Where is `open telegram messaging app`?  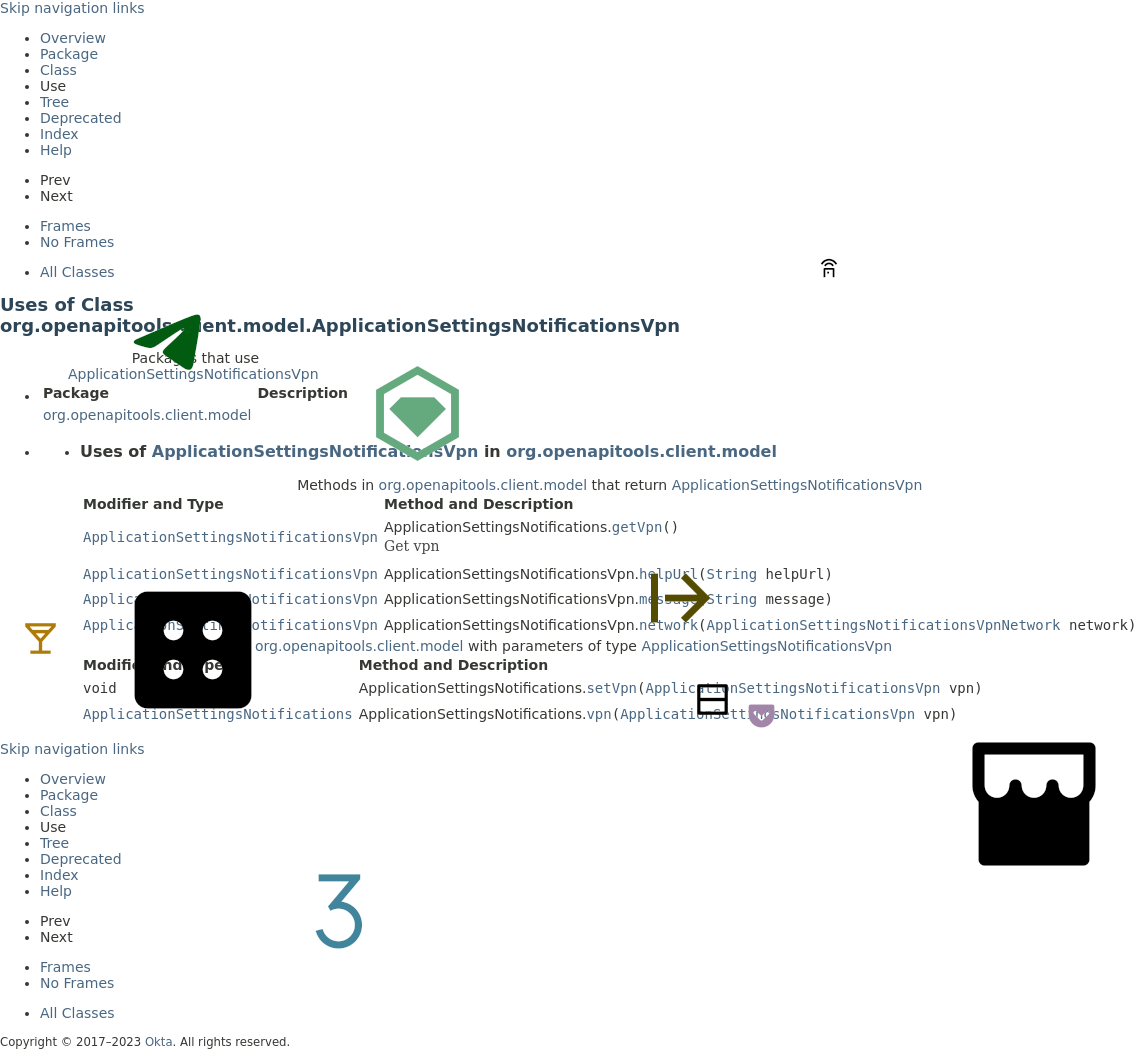
open telegram messaging app is located at coordinates (172, 339).